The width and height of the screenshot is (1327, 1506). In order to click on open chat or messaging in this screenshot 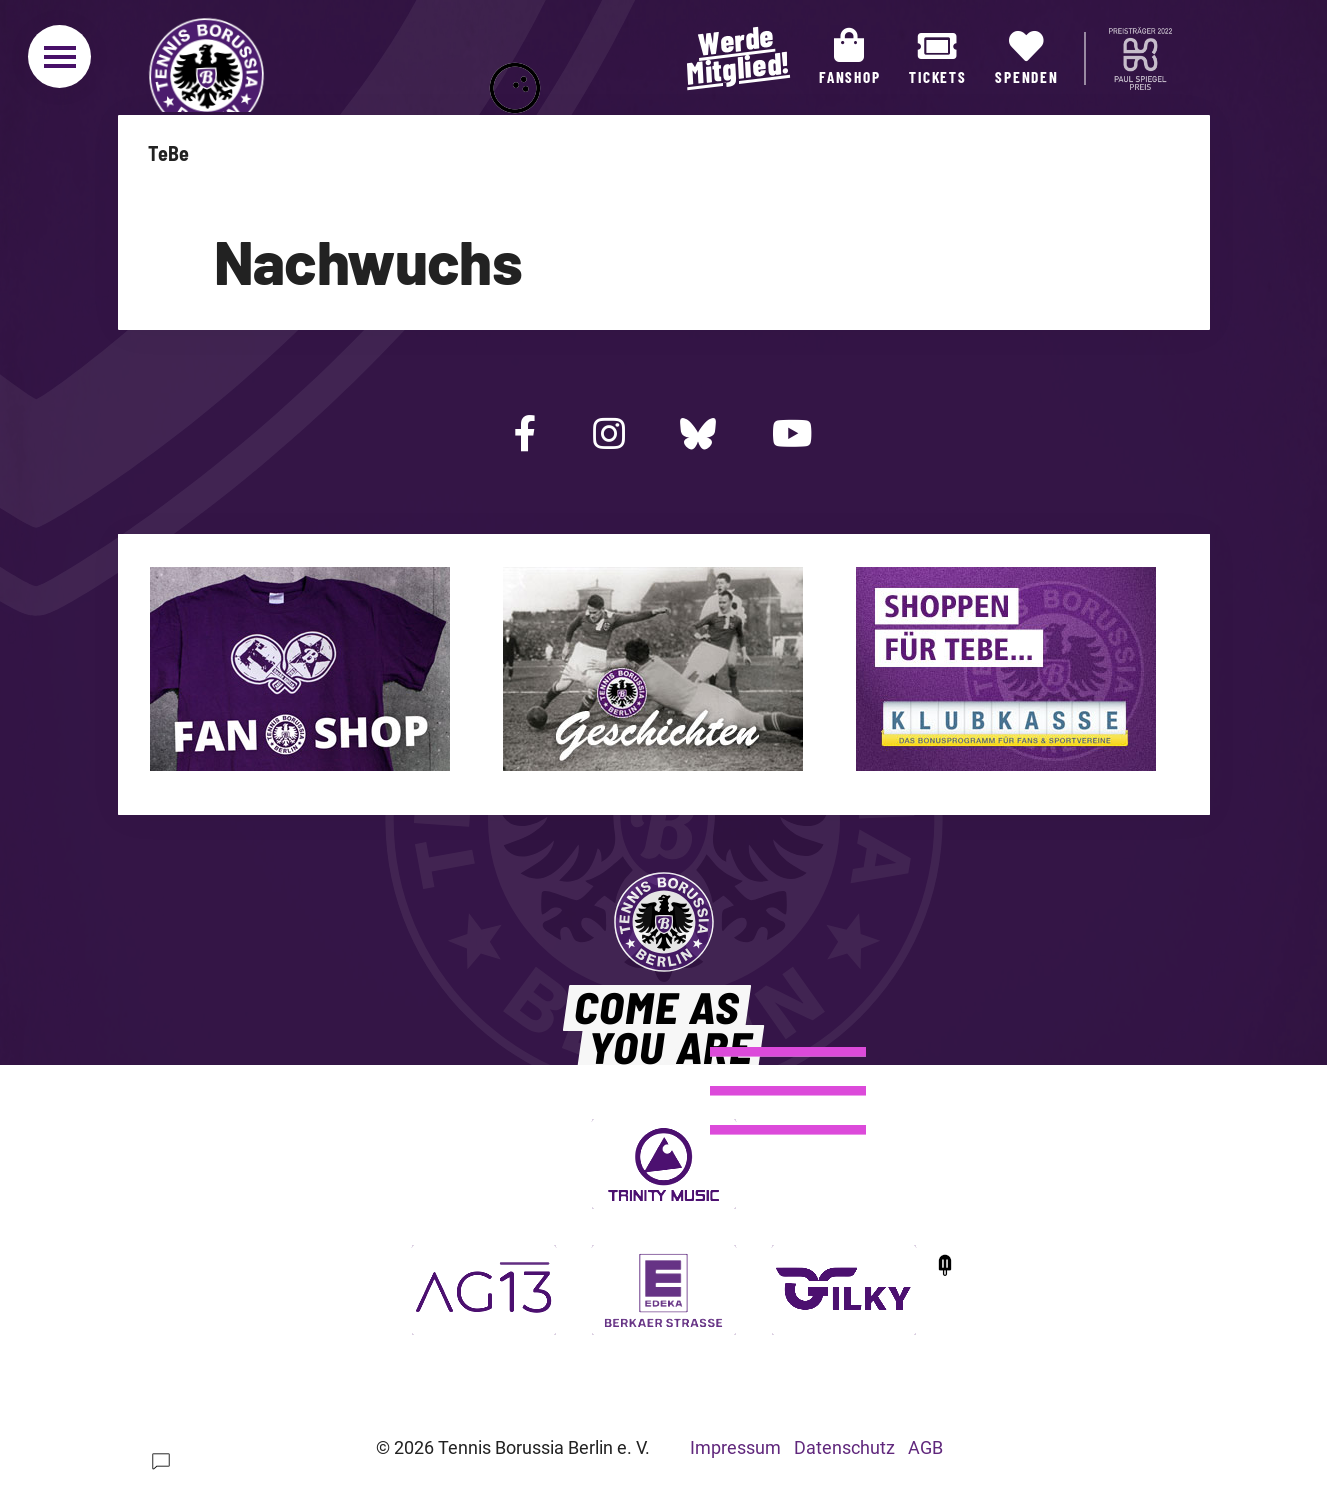, I will do `click(161, 1460)`.